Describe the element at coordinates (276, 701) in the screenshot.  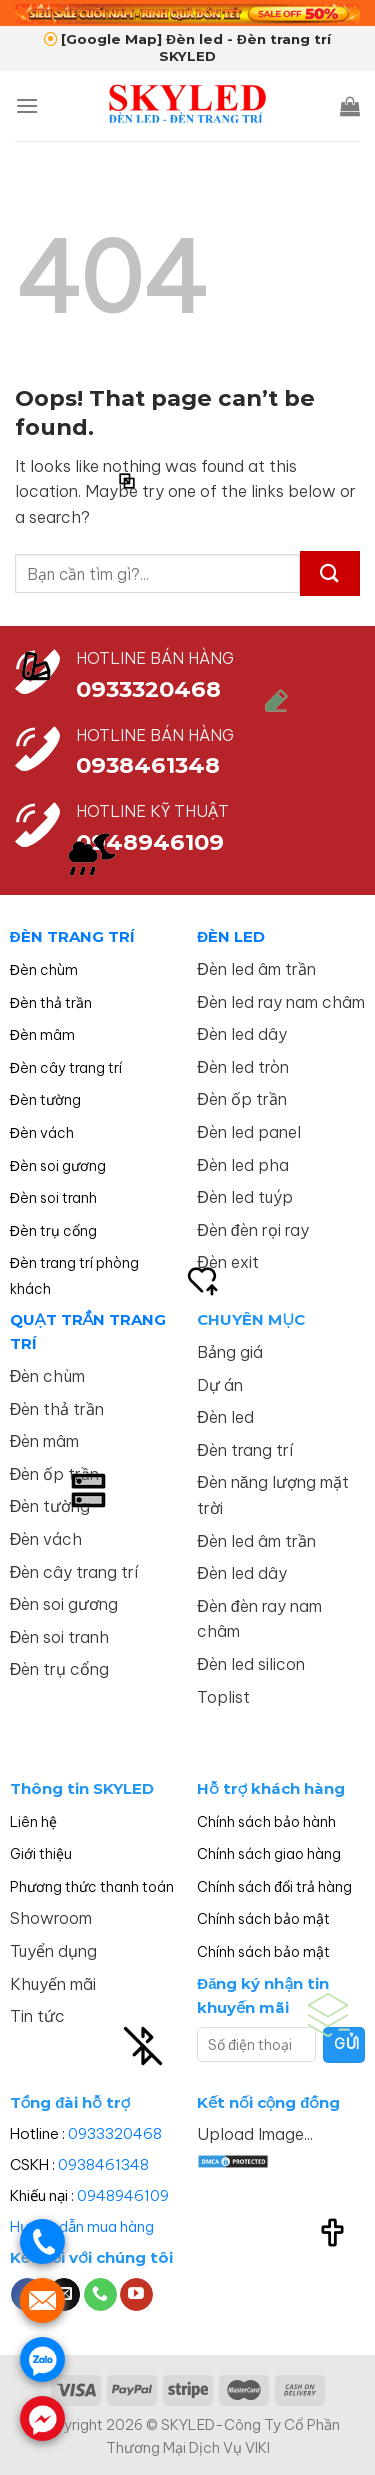
I see `edit text or content` at that location.